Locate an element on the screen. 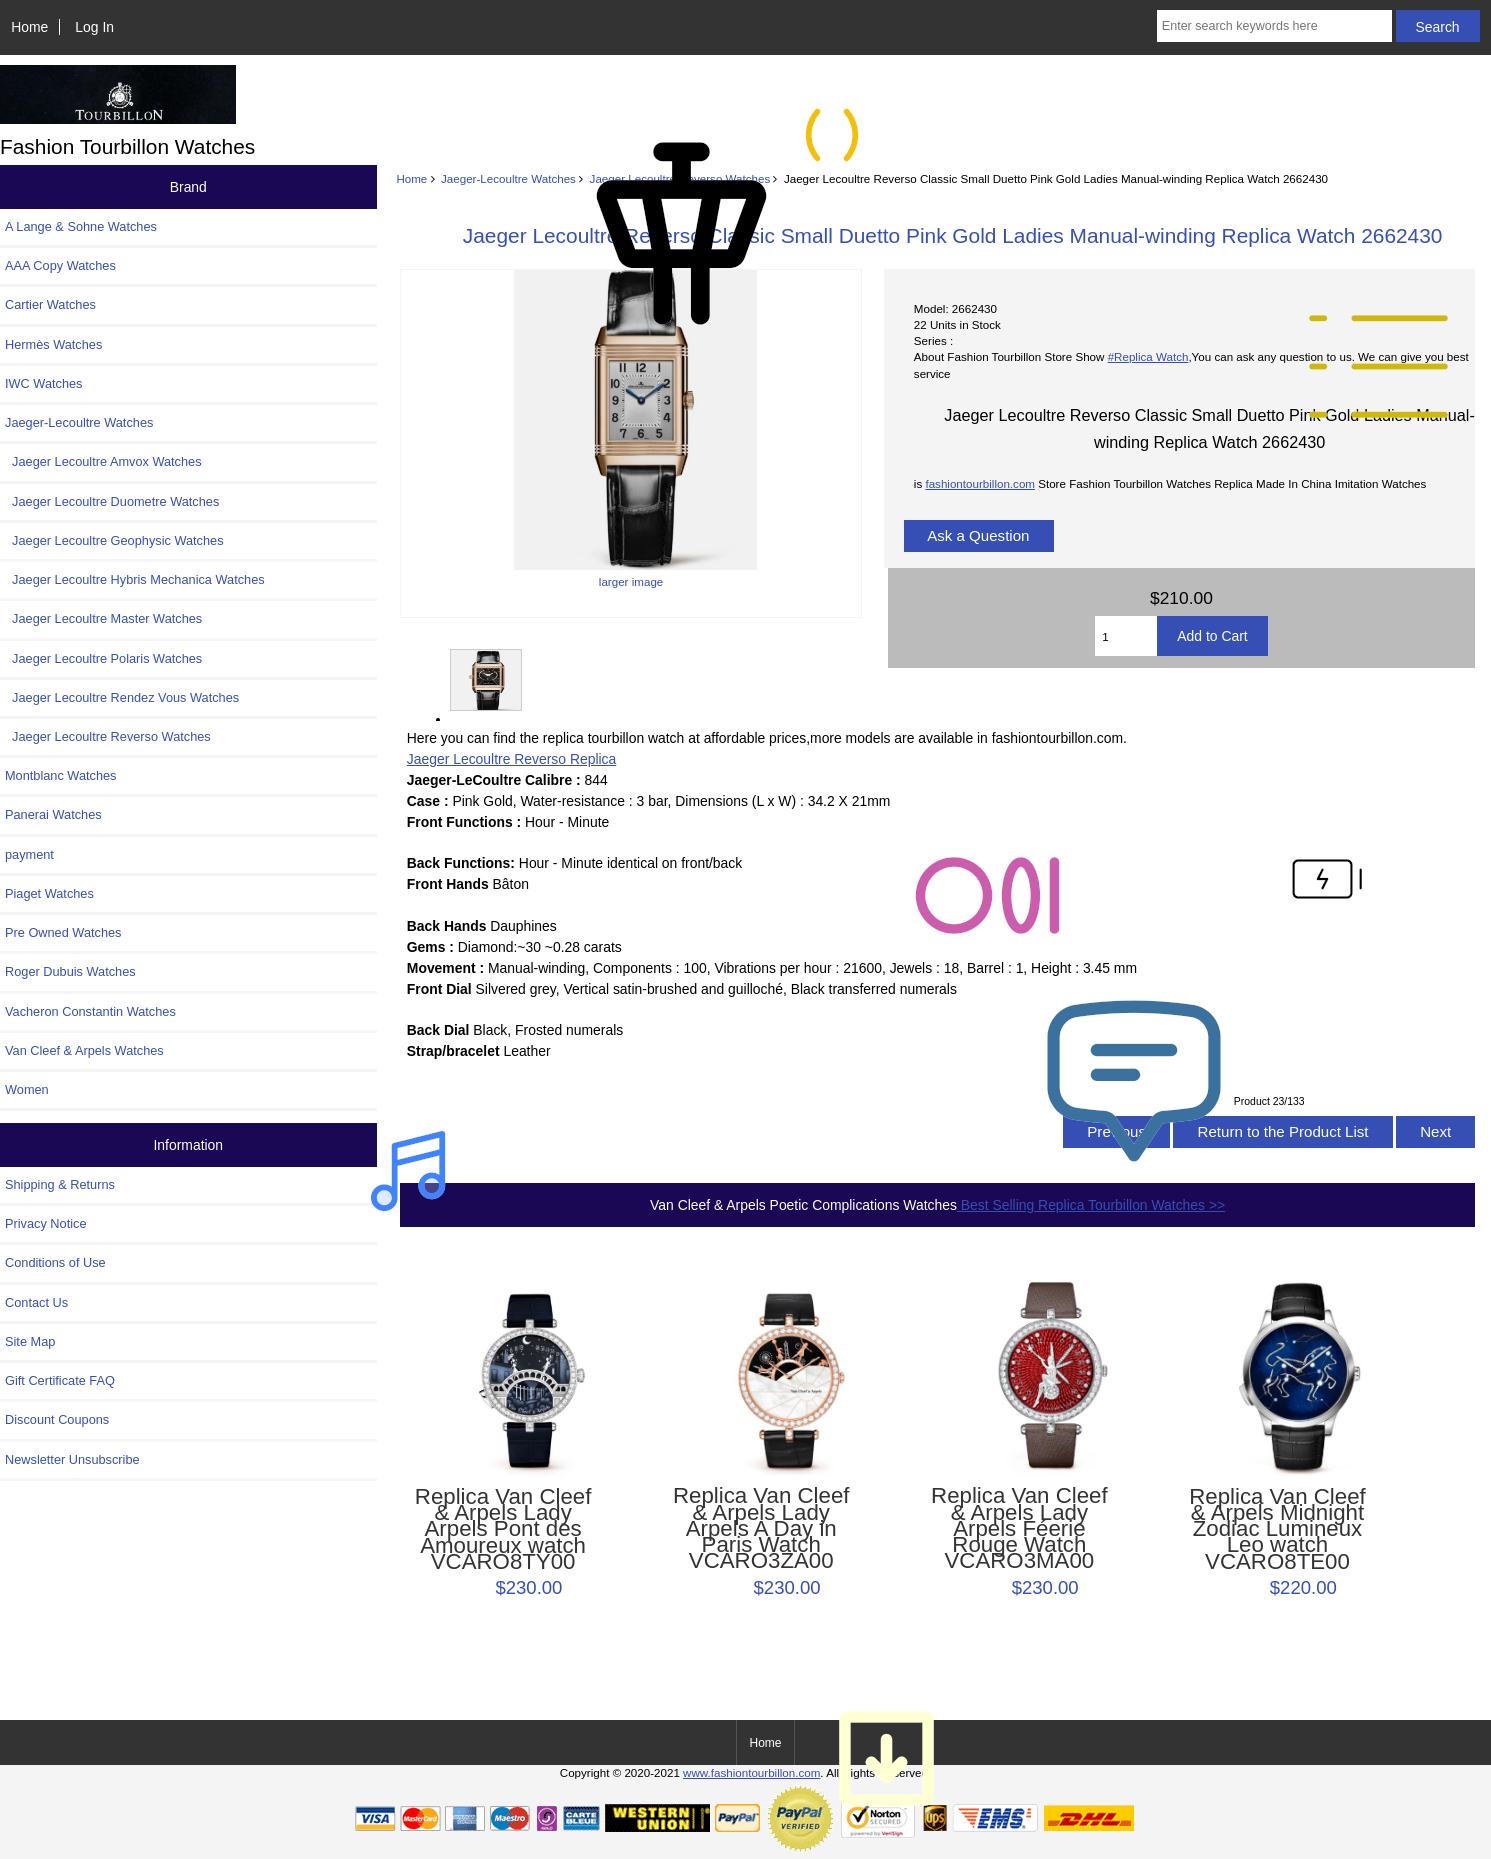  indicates device is currently charging is located at coordinates (1326, 879).